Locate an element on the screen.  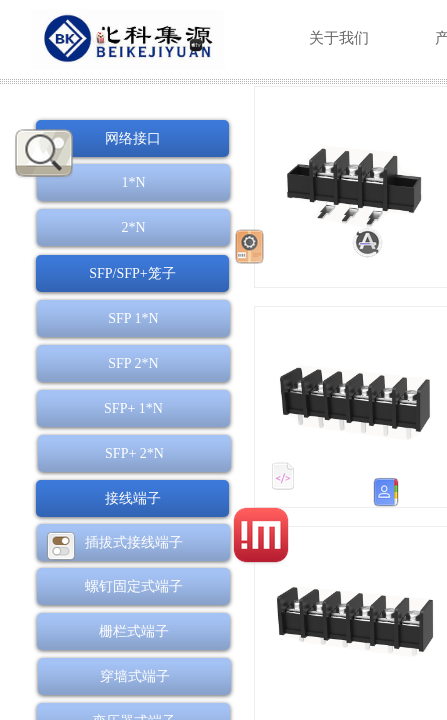
open popcorn time streaming app is located at coordinates (100, 37).